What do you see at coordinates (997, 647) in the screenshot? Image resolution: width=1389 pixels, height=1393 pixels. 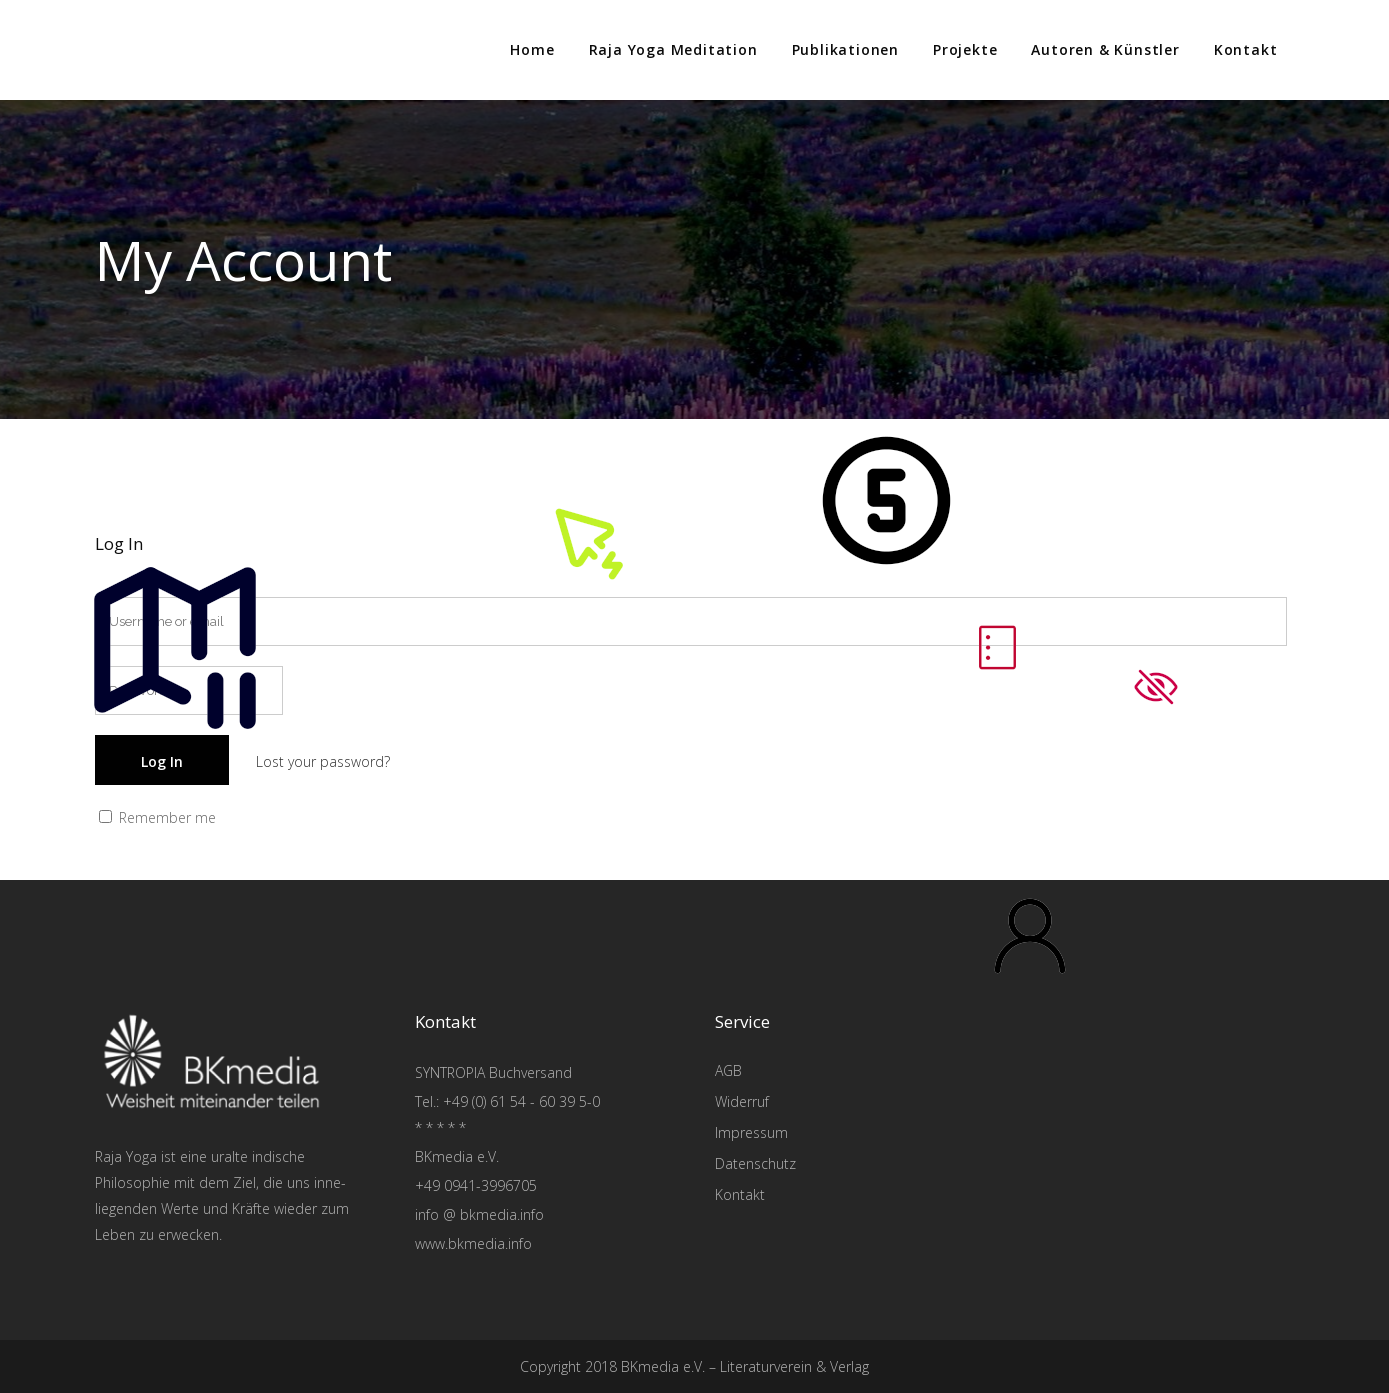 I see `view screenplay or script documents` at bounding box center [997, 647].